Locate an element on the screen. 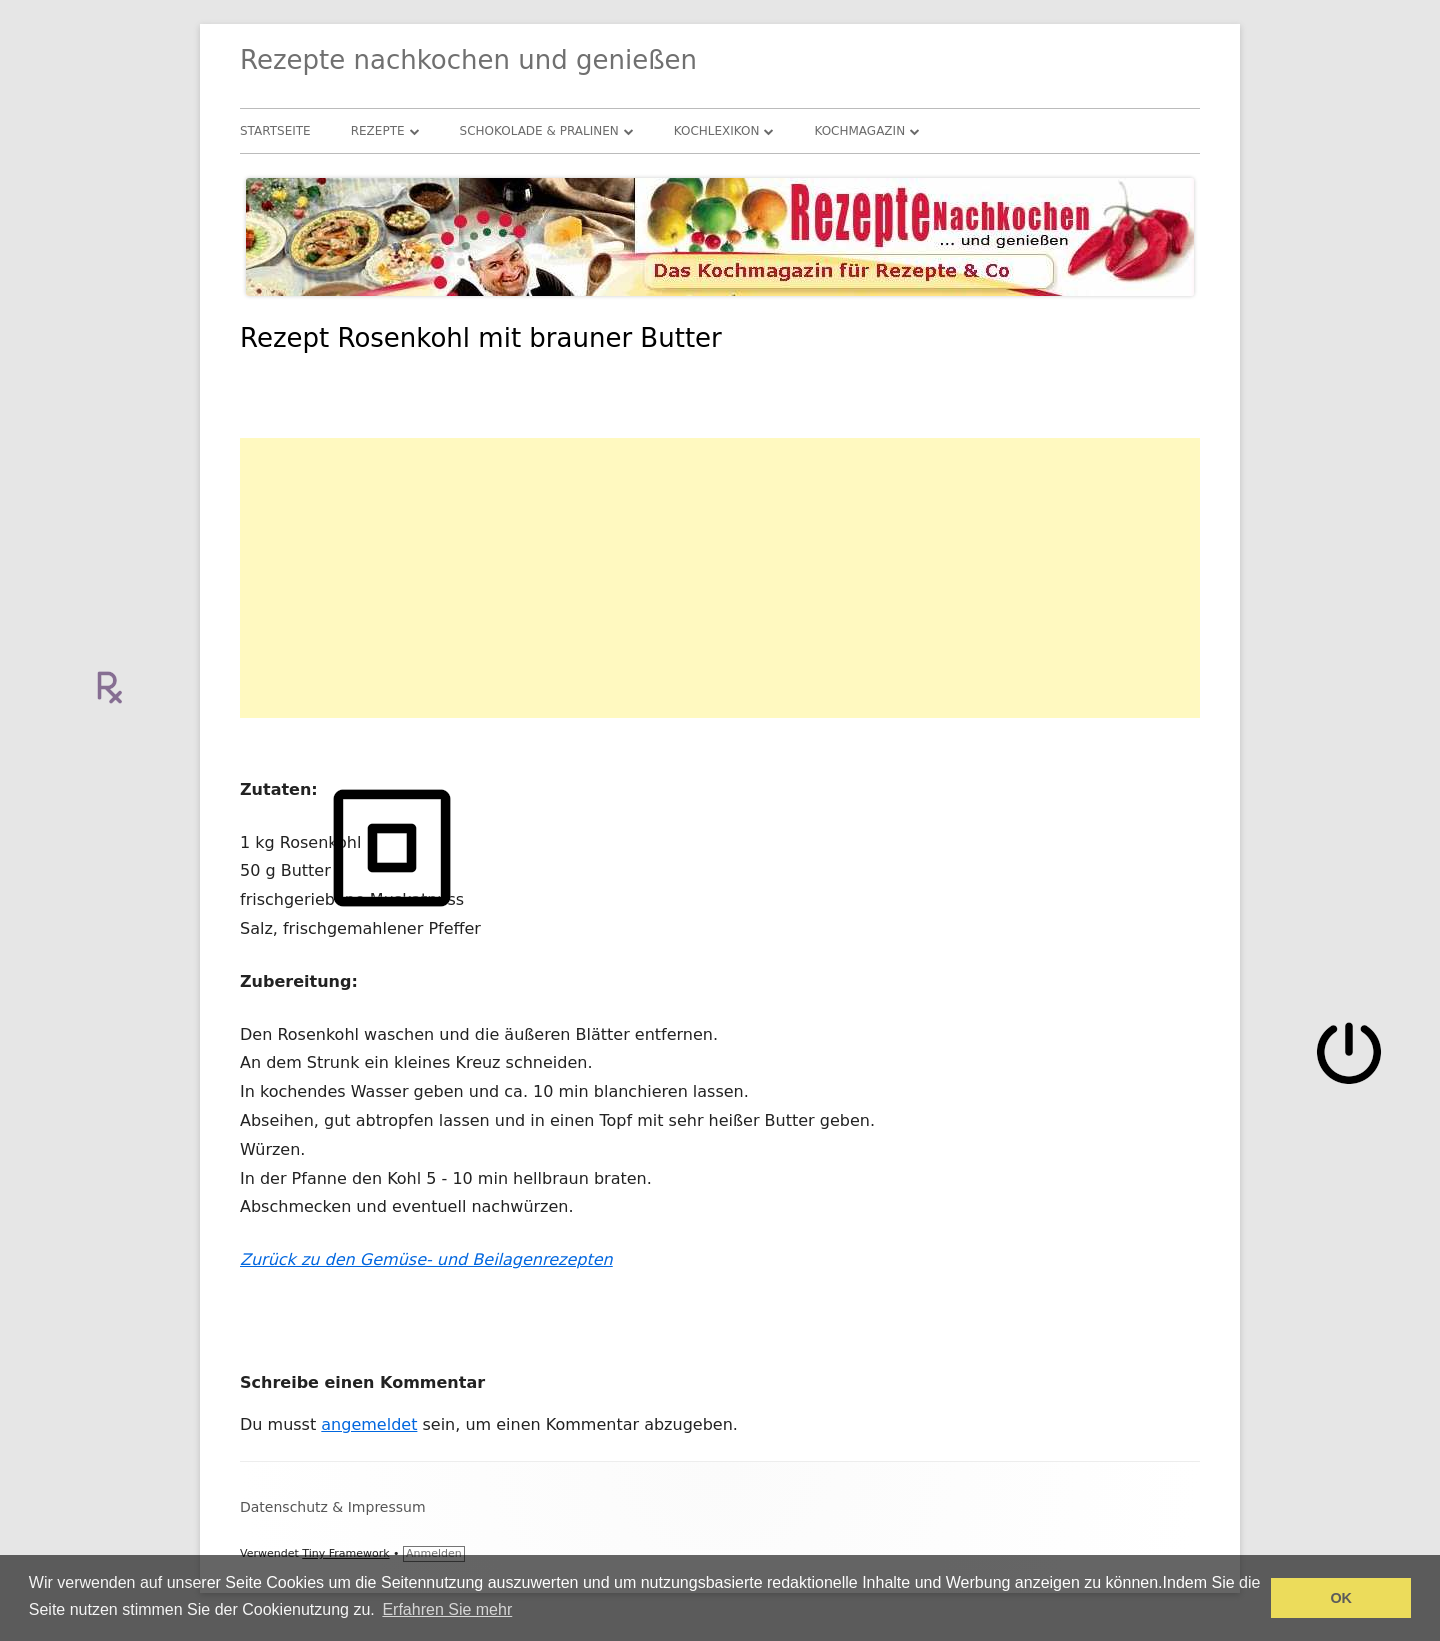 This screenshot has width=1440, height=1641. square payment or point-of-sale app is located at coordinates (392, 848).